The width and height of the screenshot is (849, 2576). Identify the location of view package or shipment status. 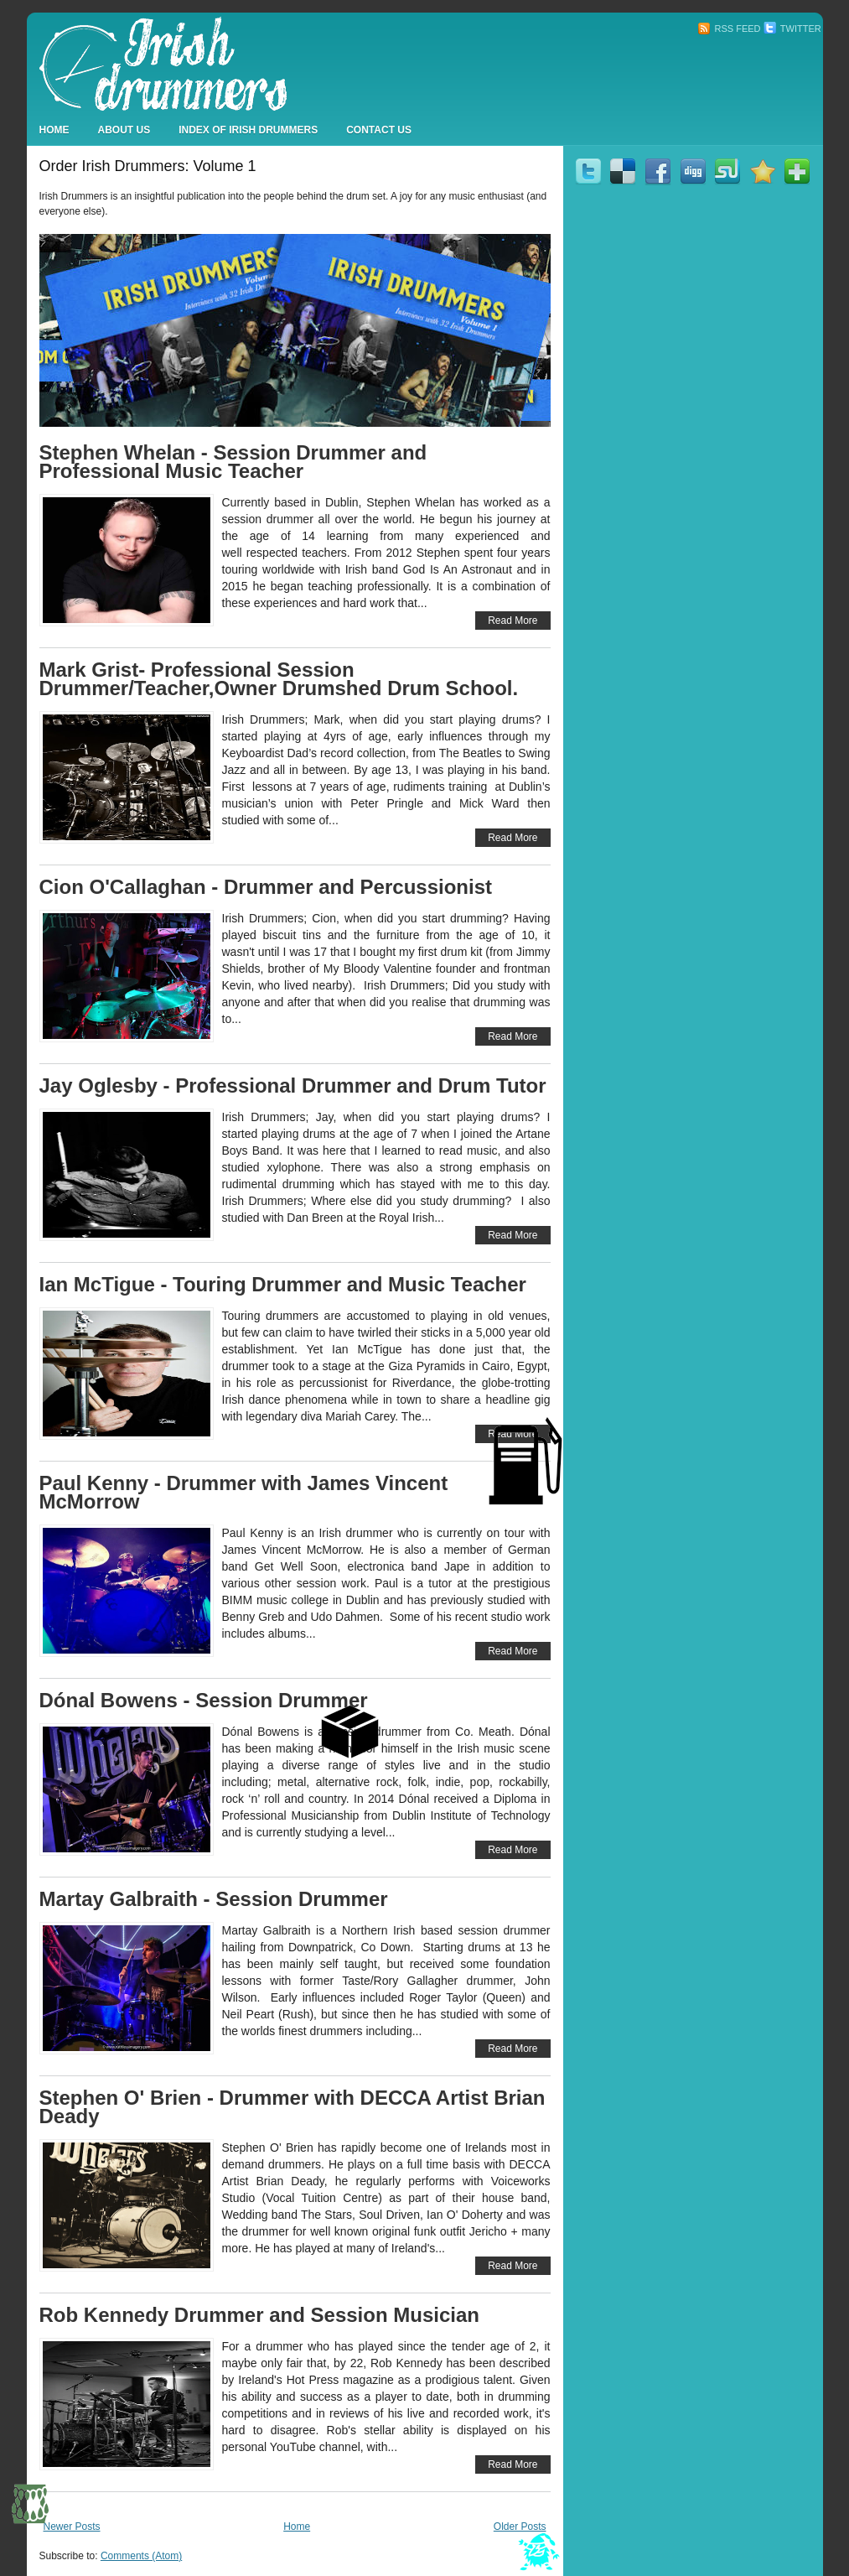
(349, 1732).